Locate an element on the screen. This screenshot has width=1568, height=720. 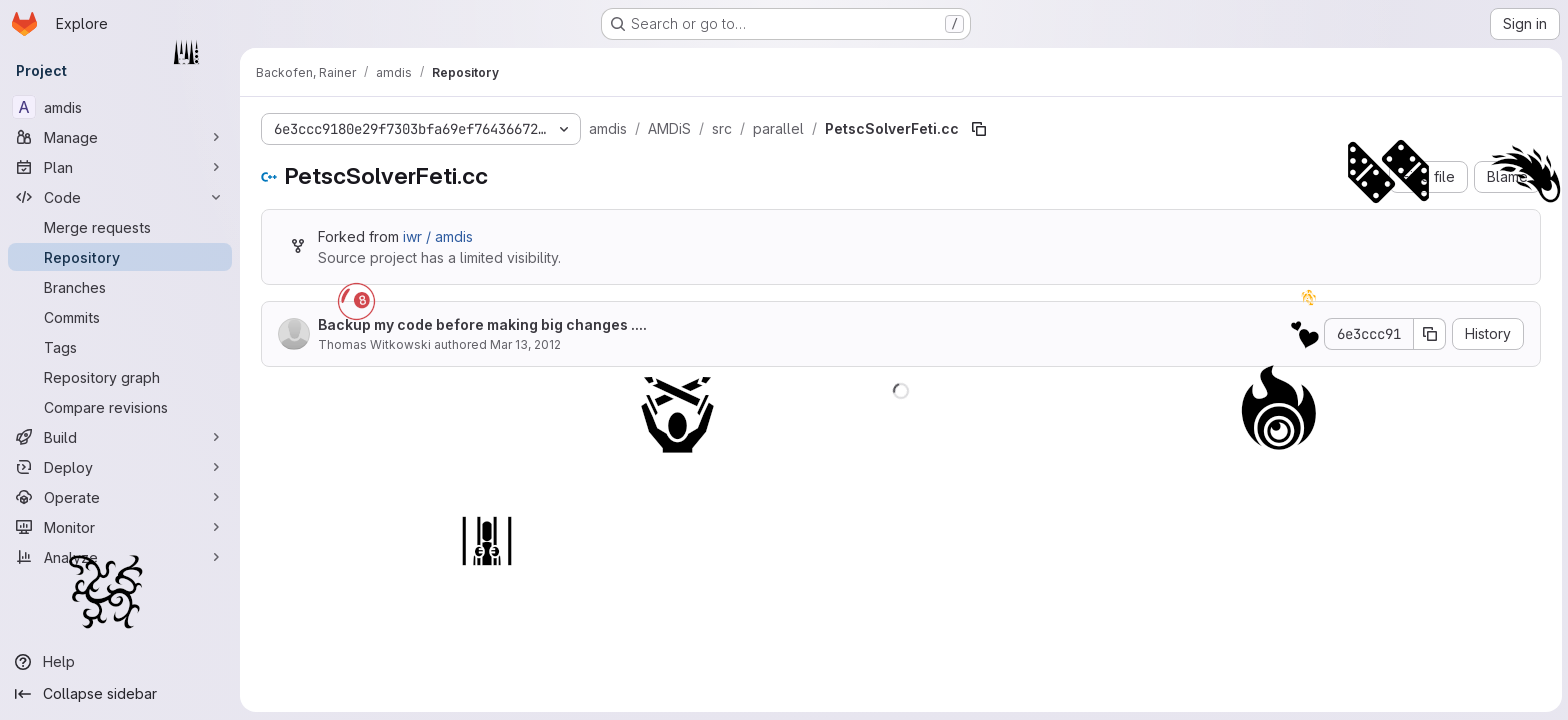
decorative vine or plant element for fantasy game UI is located at coordinates (105, 591).